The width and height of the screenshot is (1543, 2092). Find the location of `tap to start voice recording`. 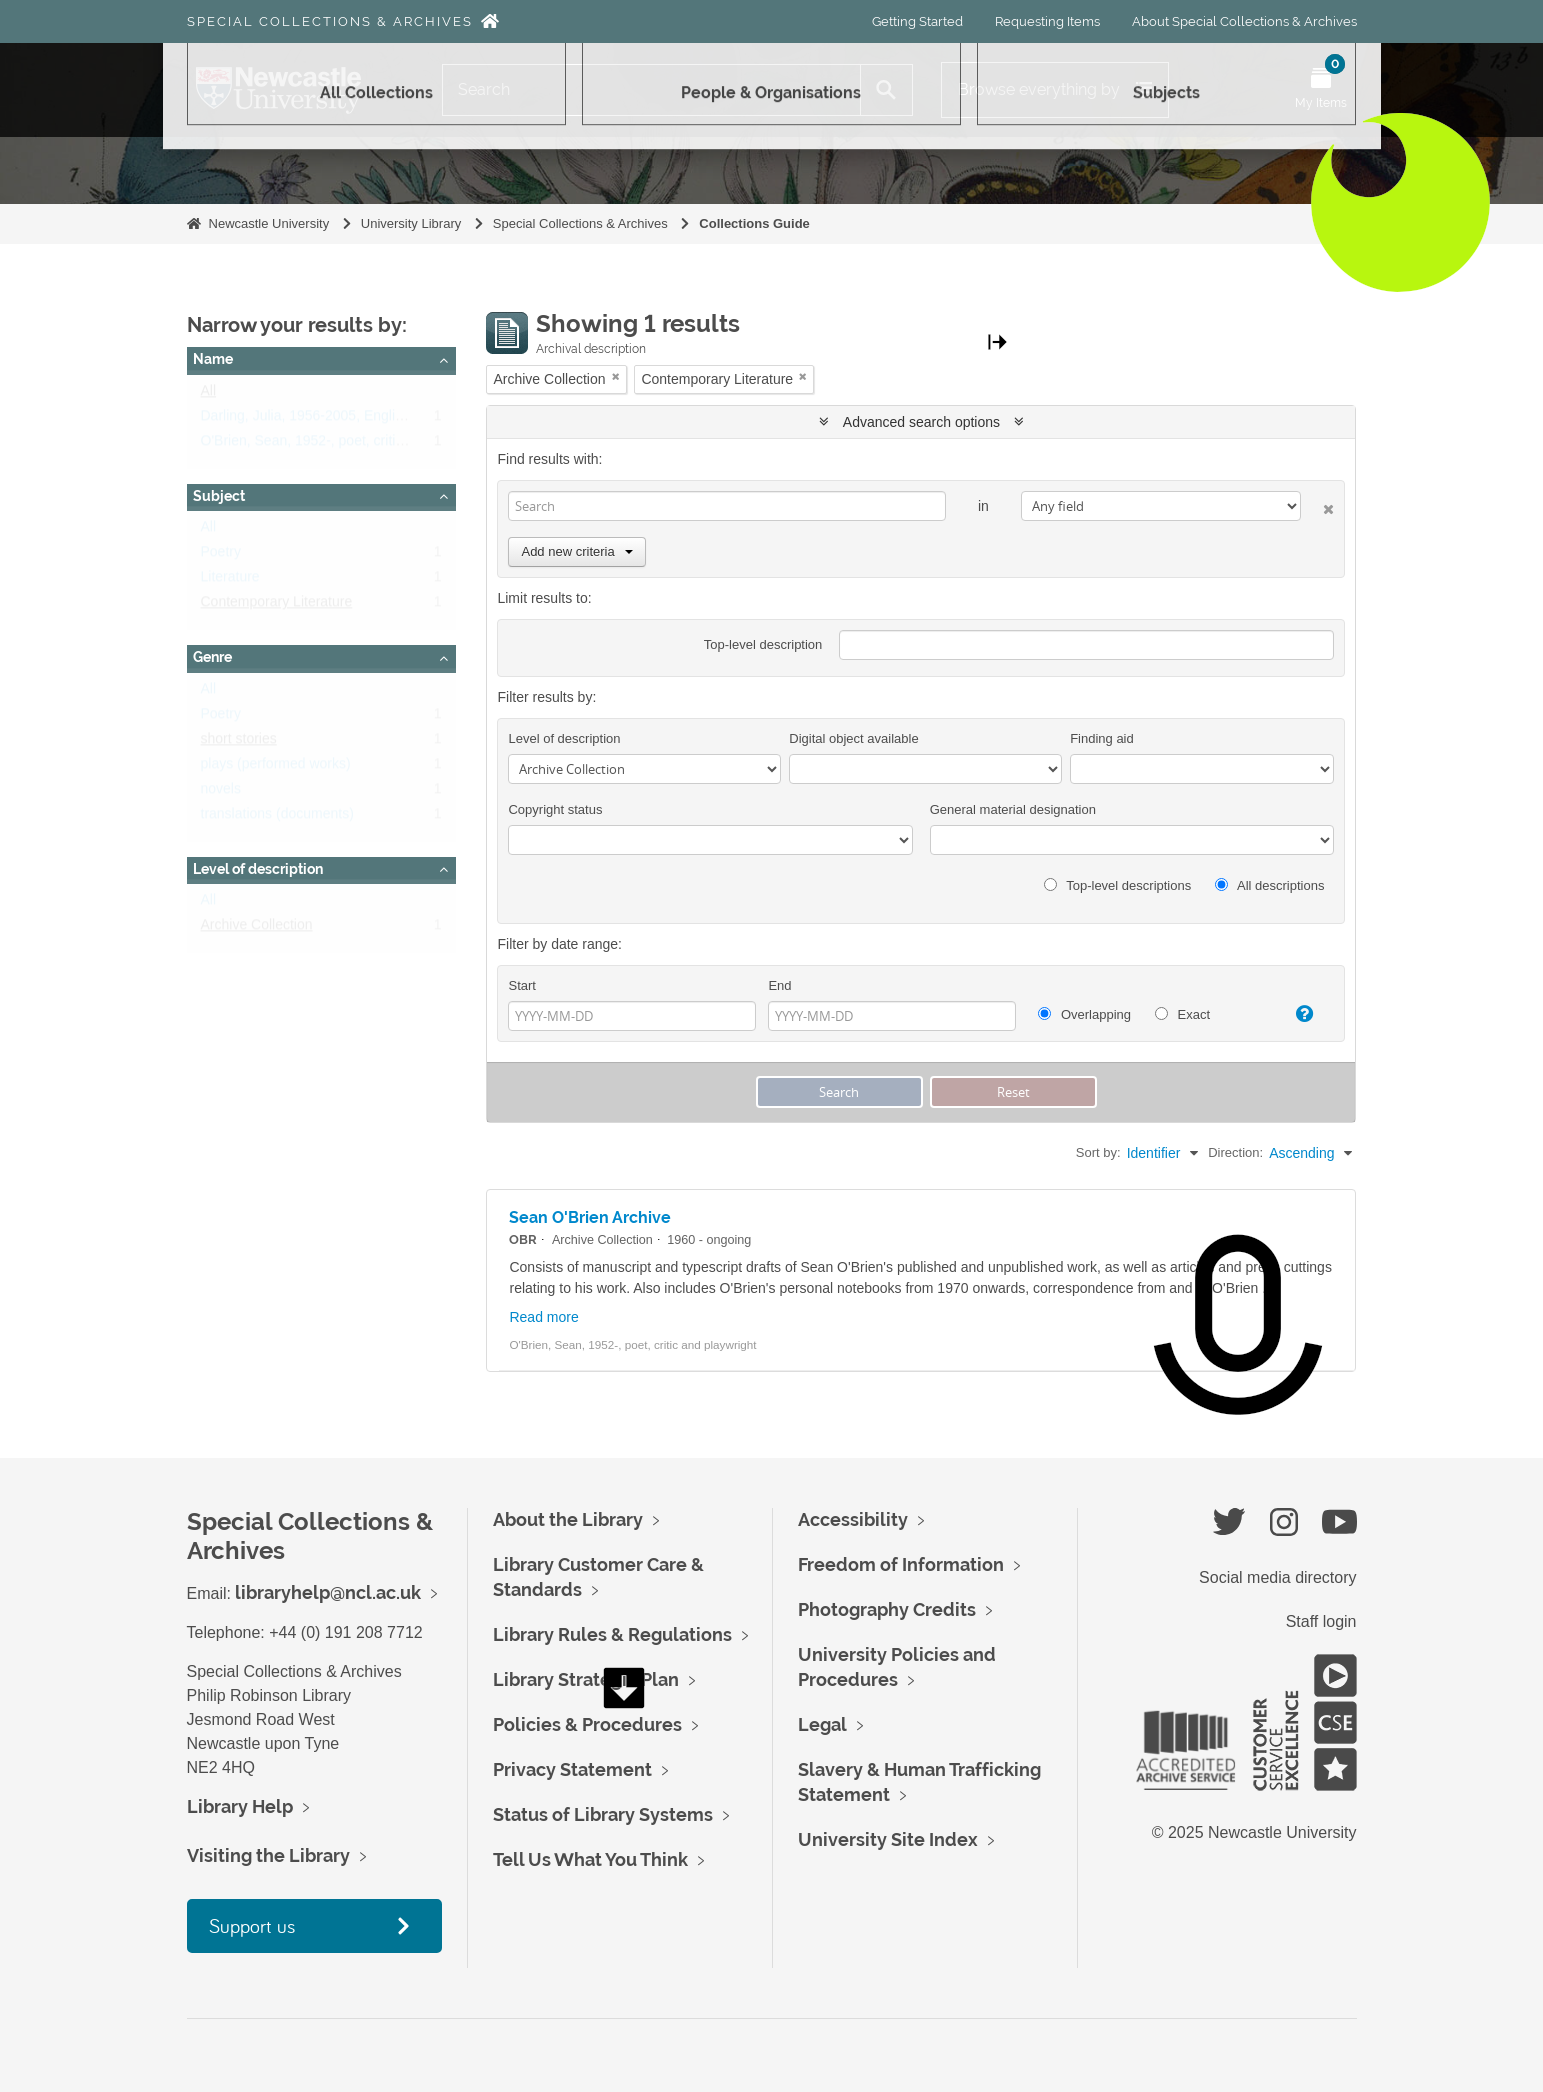

tap to start voice recording is located at coordinates (1238, 1329).